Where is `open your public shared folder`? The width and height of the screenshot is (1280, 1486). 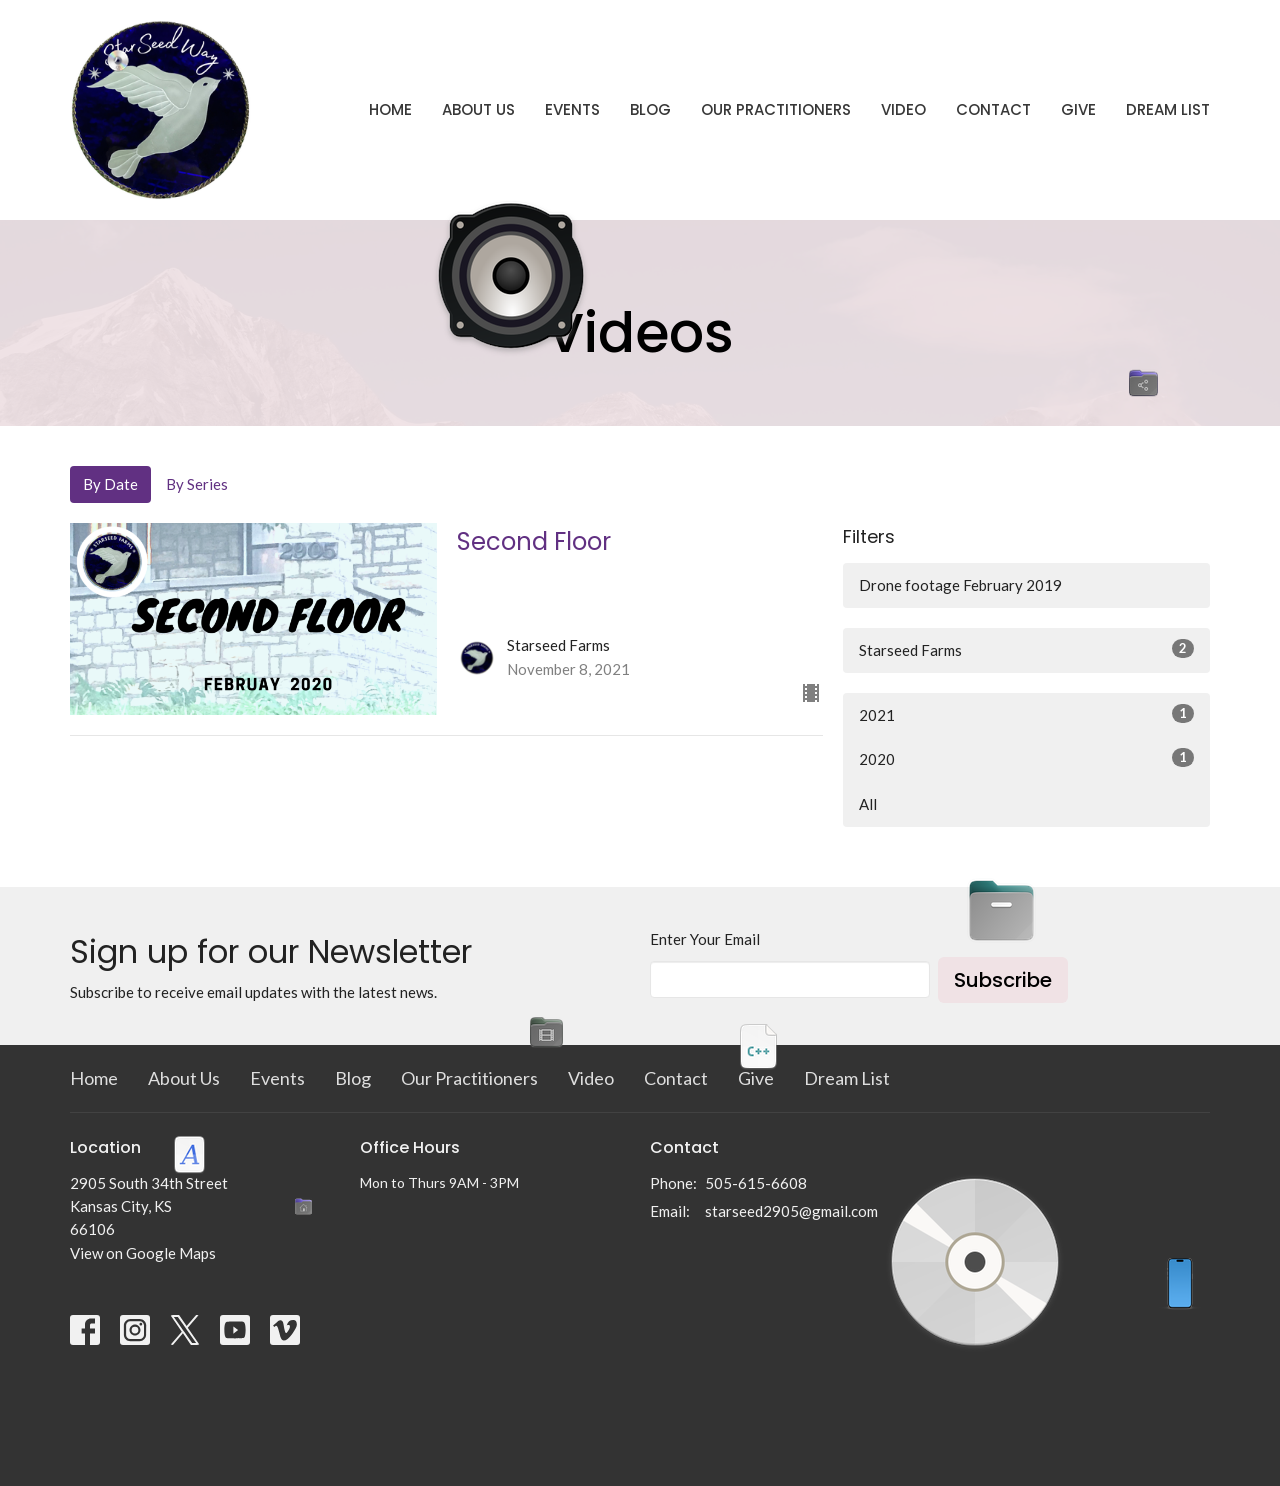 open your public shared folder is located at coordinates (1143, 382).